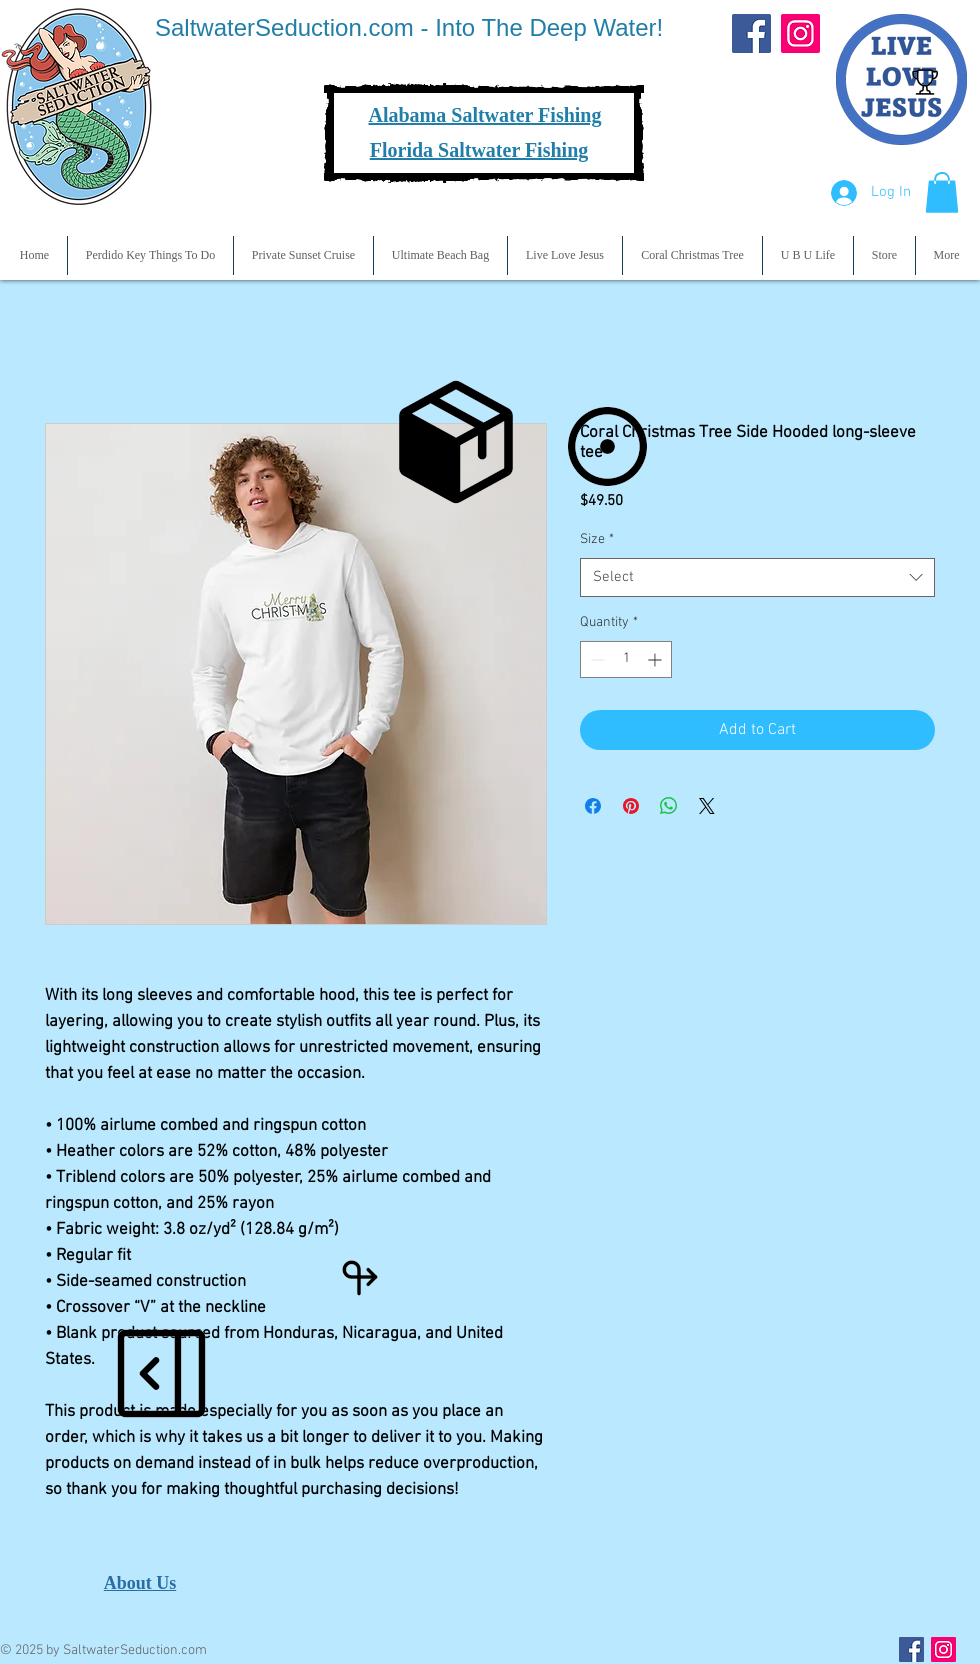 This screenshot has width=980, height=1664. Describe the element at coordinates (456, 442) in the screenshot. I see `view package or shipment details` at that location.